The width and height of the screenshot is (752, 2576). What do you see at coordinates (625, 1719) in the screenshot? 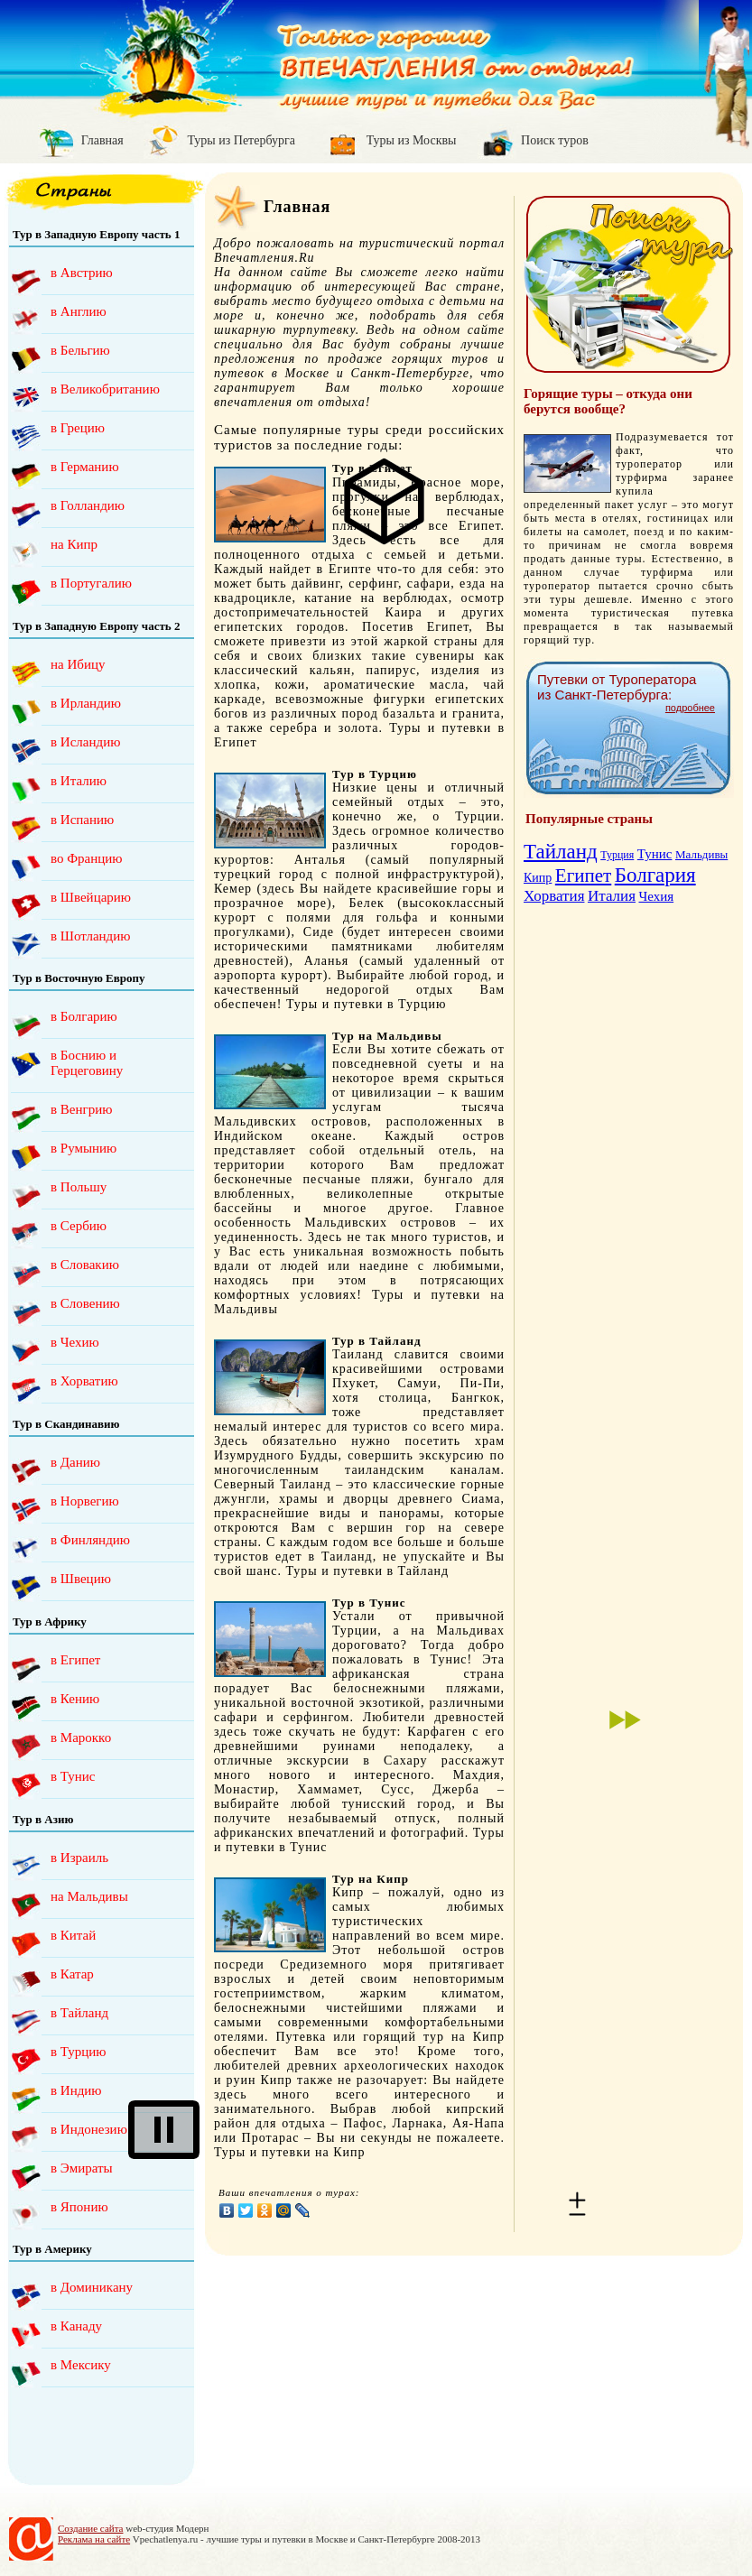
I see `skip to next track` at bounding box center [625, 1719].